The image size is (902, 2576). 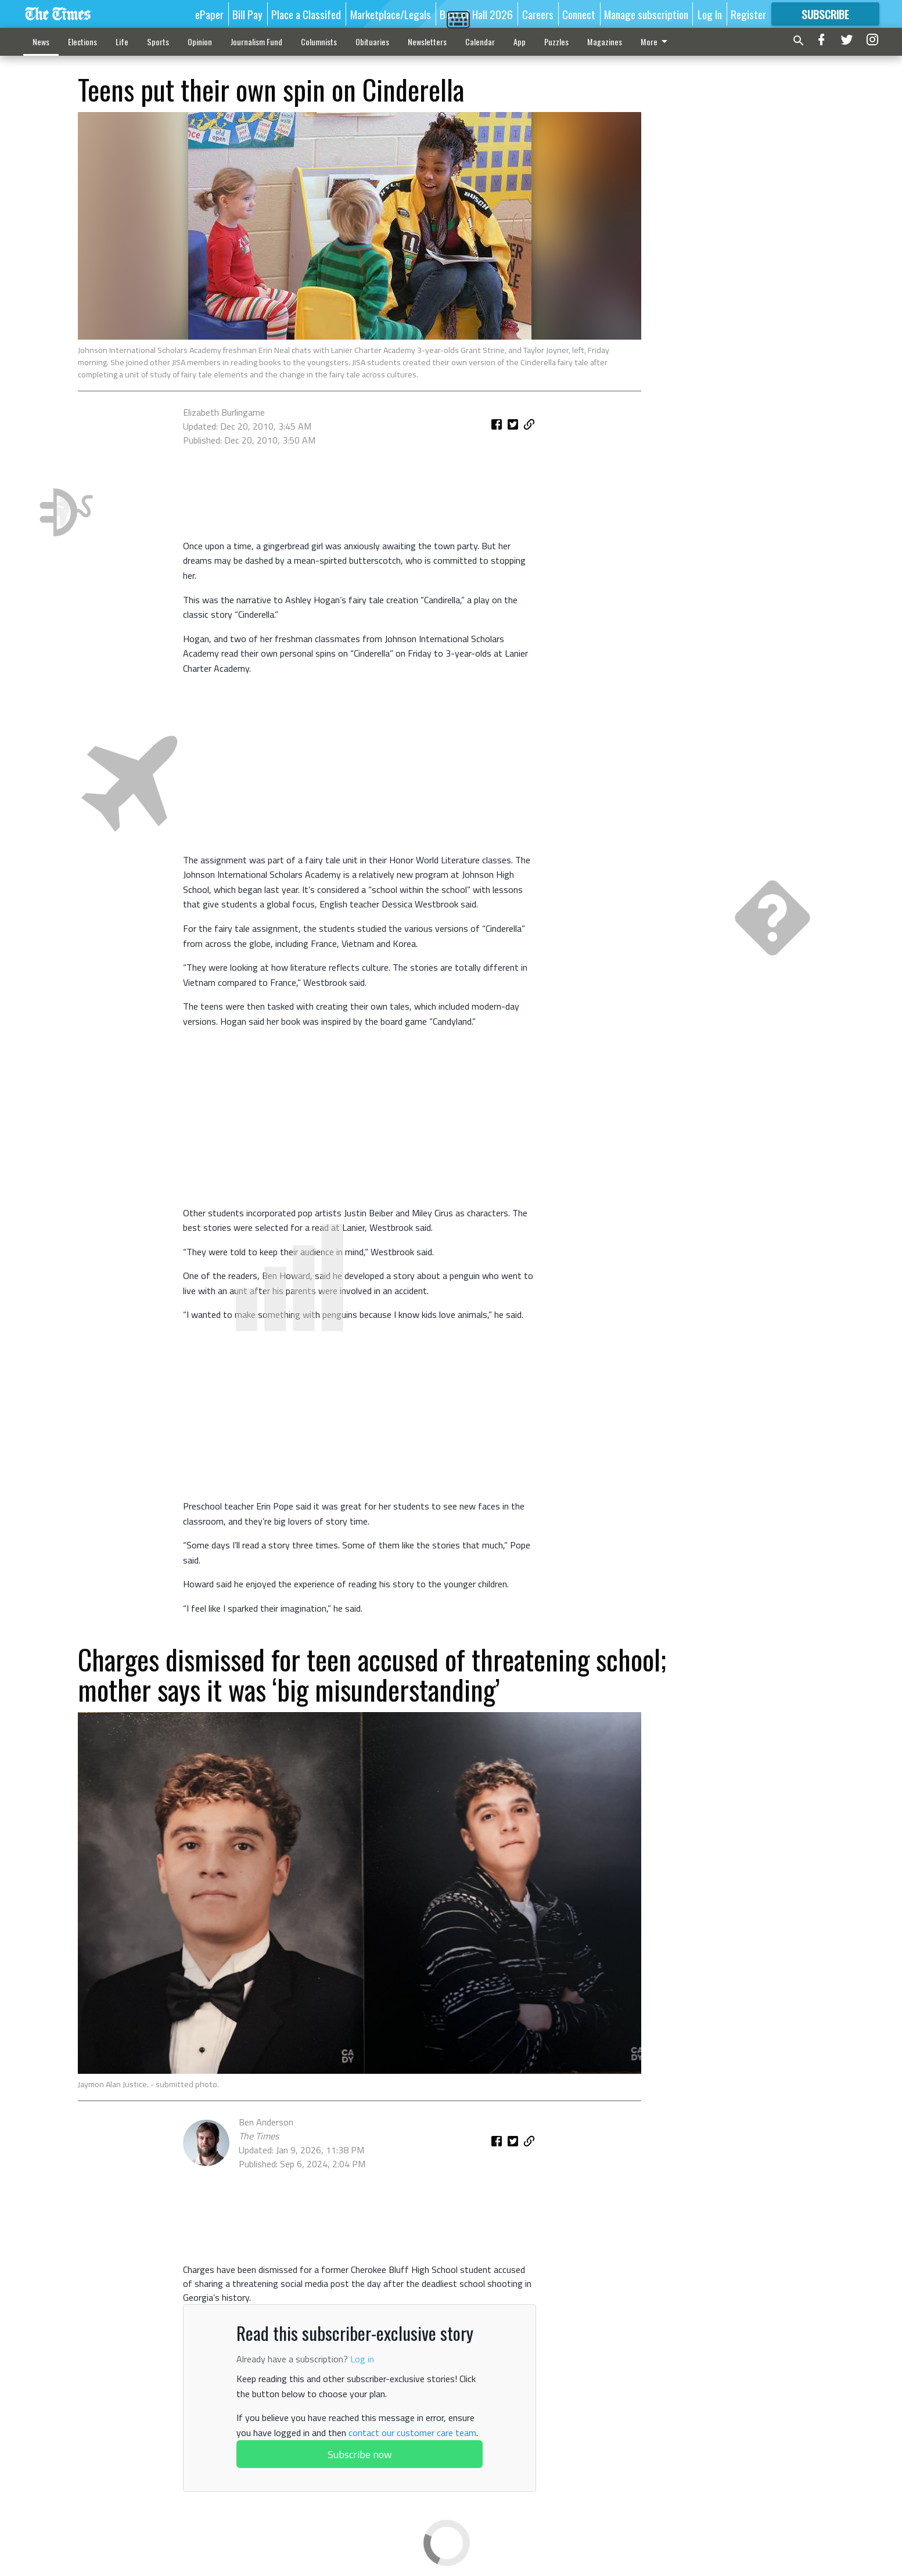 I want to click on indicates airplane mode is enabled, so click(x=129, y=784).